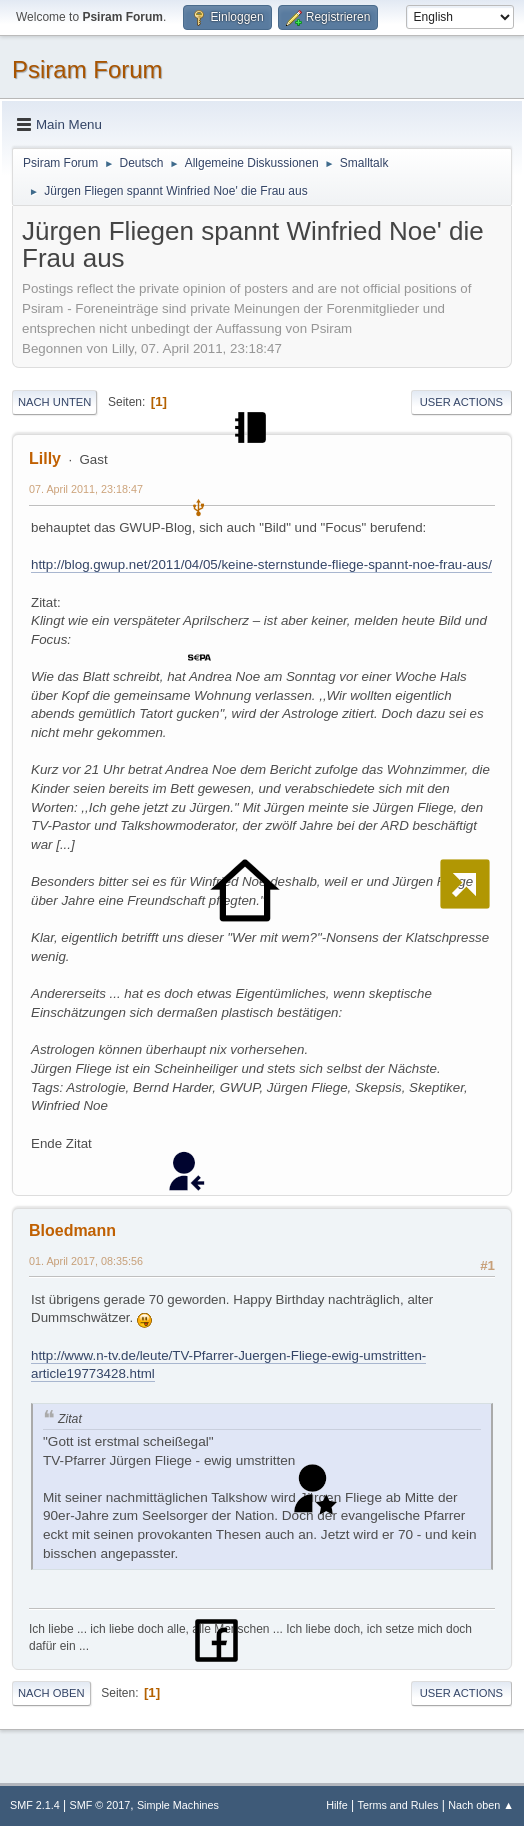 The width and height of the screenshot is (524, 1826). I want to click on connect with Facebook, so click(216, 1640).